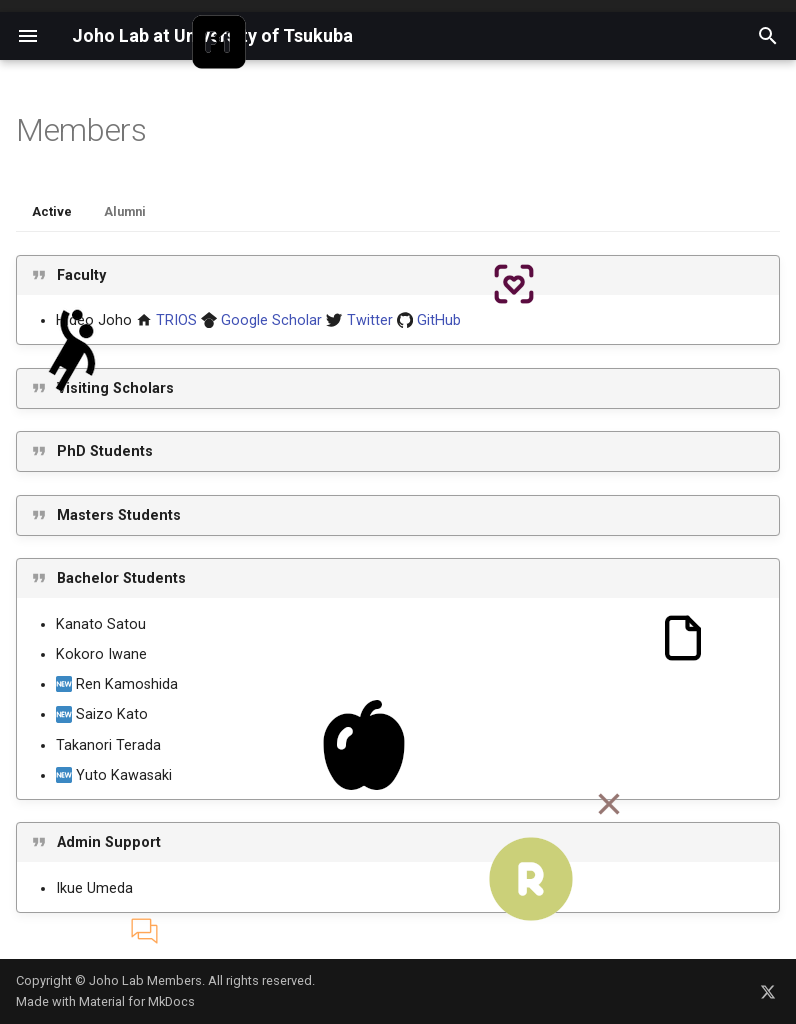 This screenshot has width=796, height=1024. Describe the element at coordinates (219, 42) in the screenshot. I see `access F1 help or documentation` at that location.